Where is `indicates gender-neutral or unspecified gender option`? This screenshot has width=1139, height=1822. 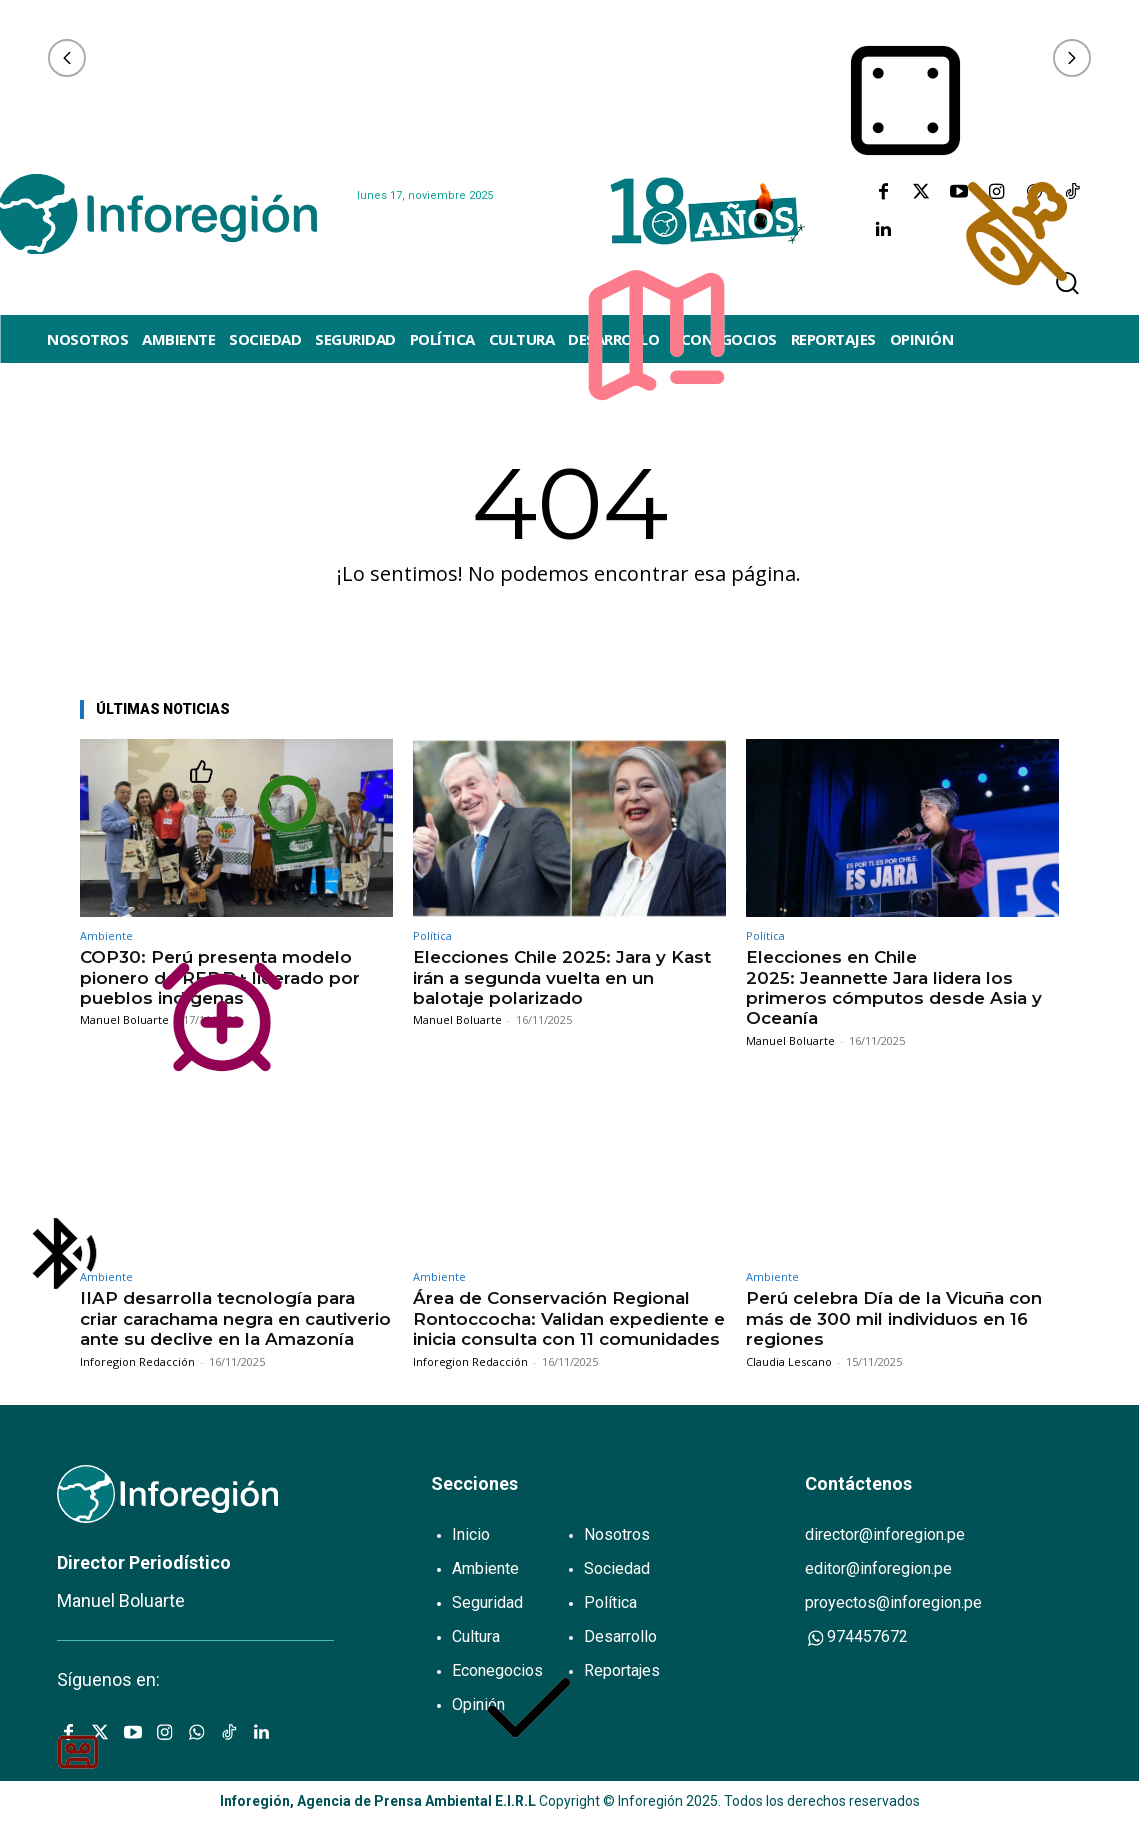
indicates gender-neutral or unspecified gender option is located at coordinates (288, 804).